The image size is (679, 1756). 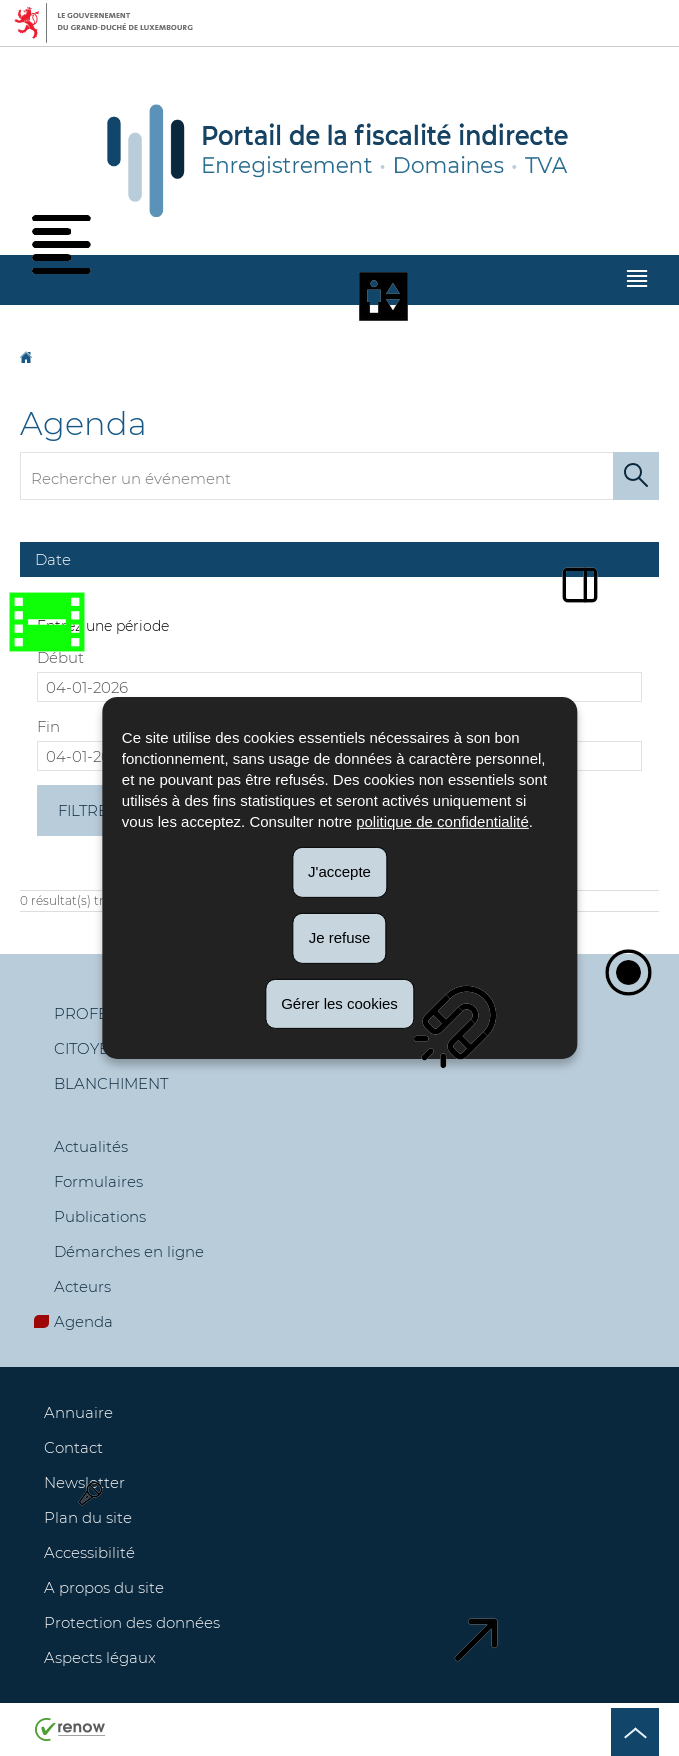 What do you see at coordinates (383, 296) in the screenshot?
I see `indicates elevator access available` at bounding box center [383, 296].